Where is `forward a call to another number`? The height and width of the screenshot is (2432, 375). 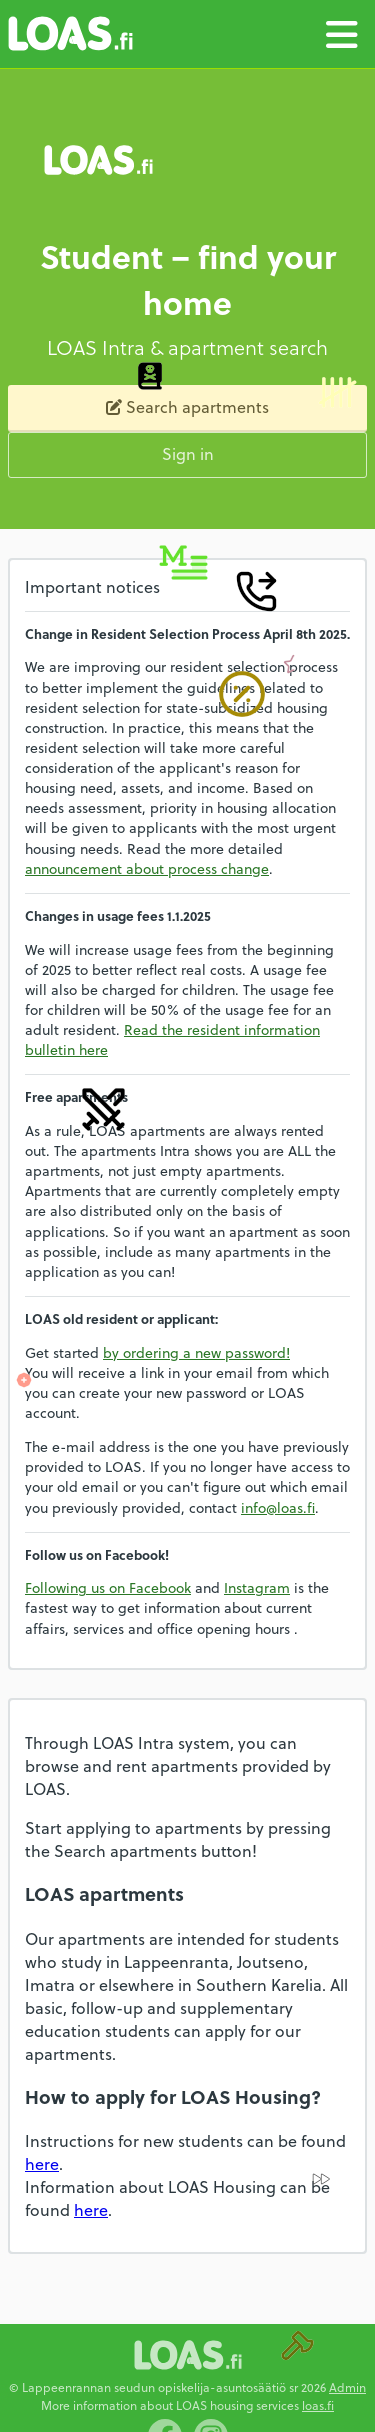
forward a call to another number is located at coordinates (256, 591).